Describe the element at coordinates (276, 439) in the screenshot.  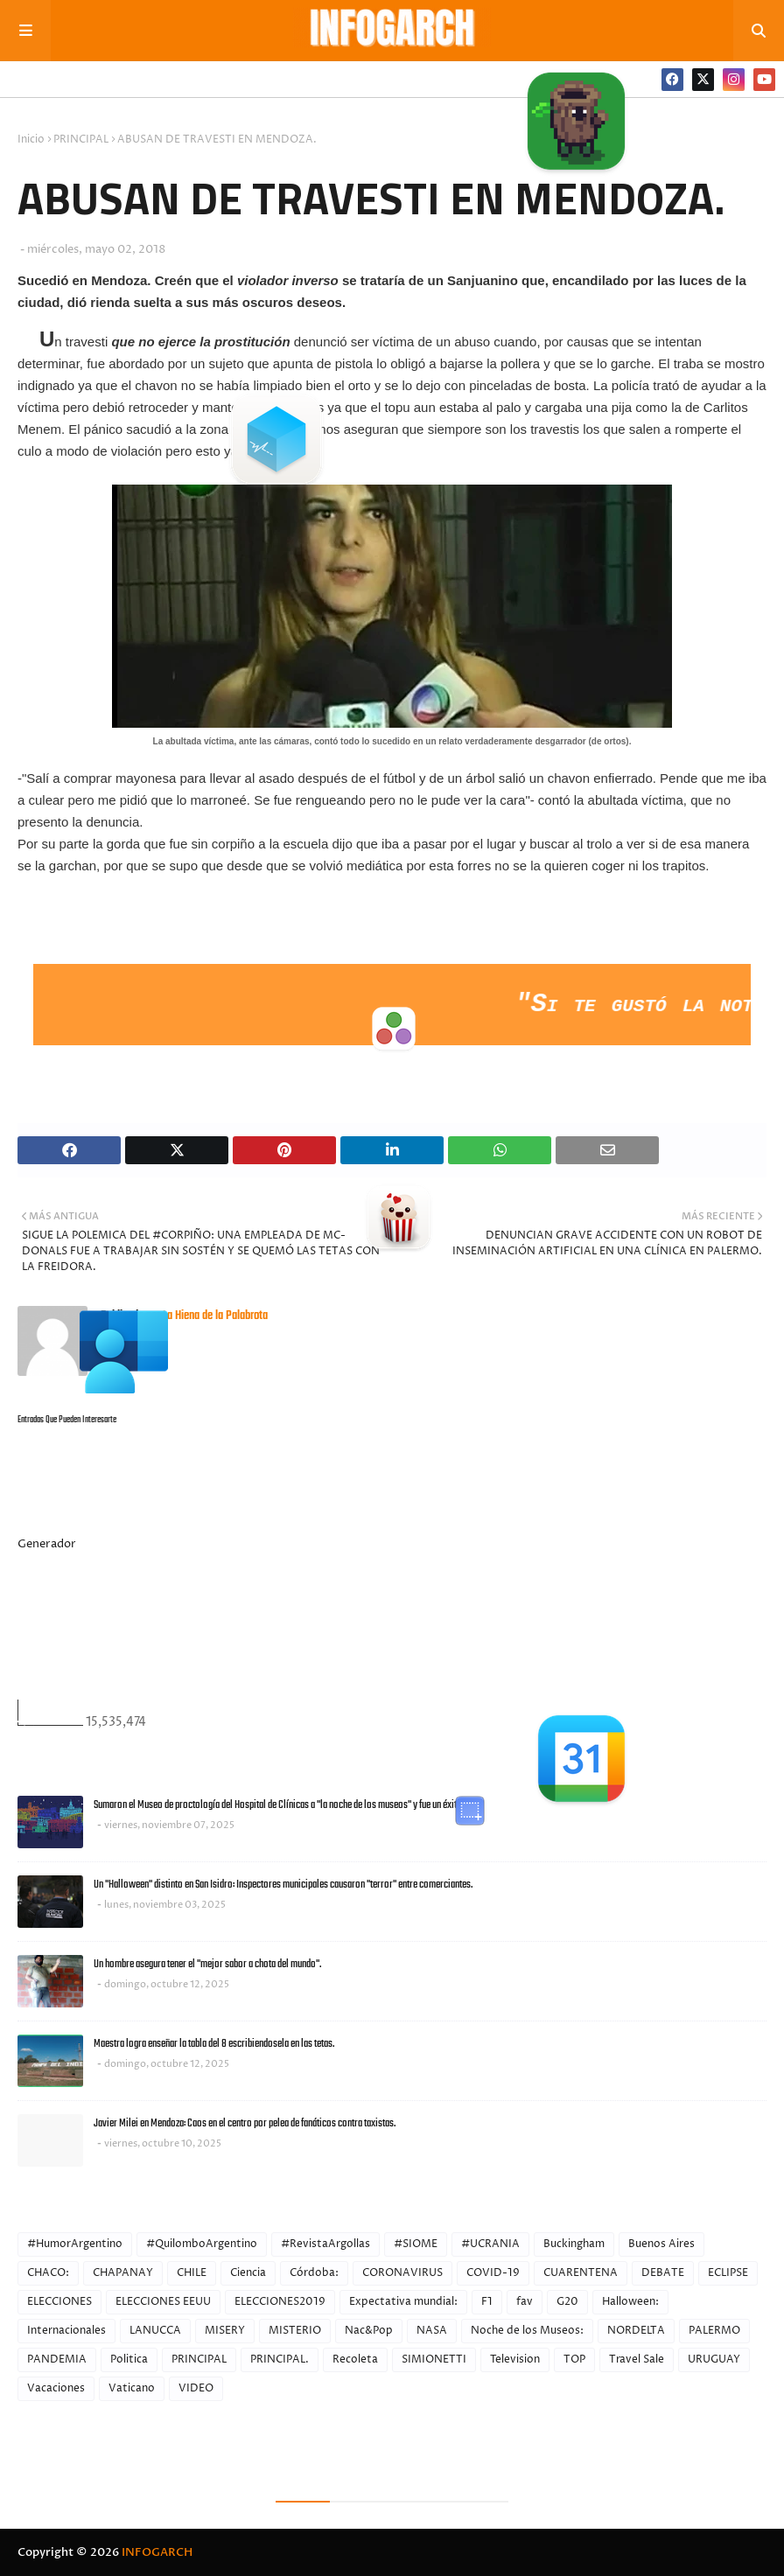
I see `launch virtualbox virtual machine manager` at that location.